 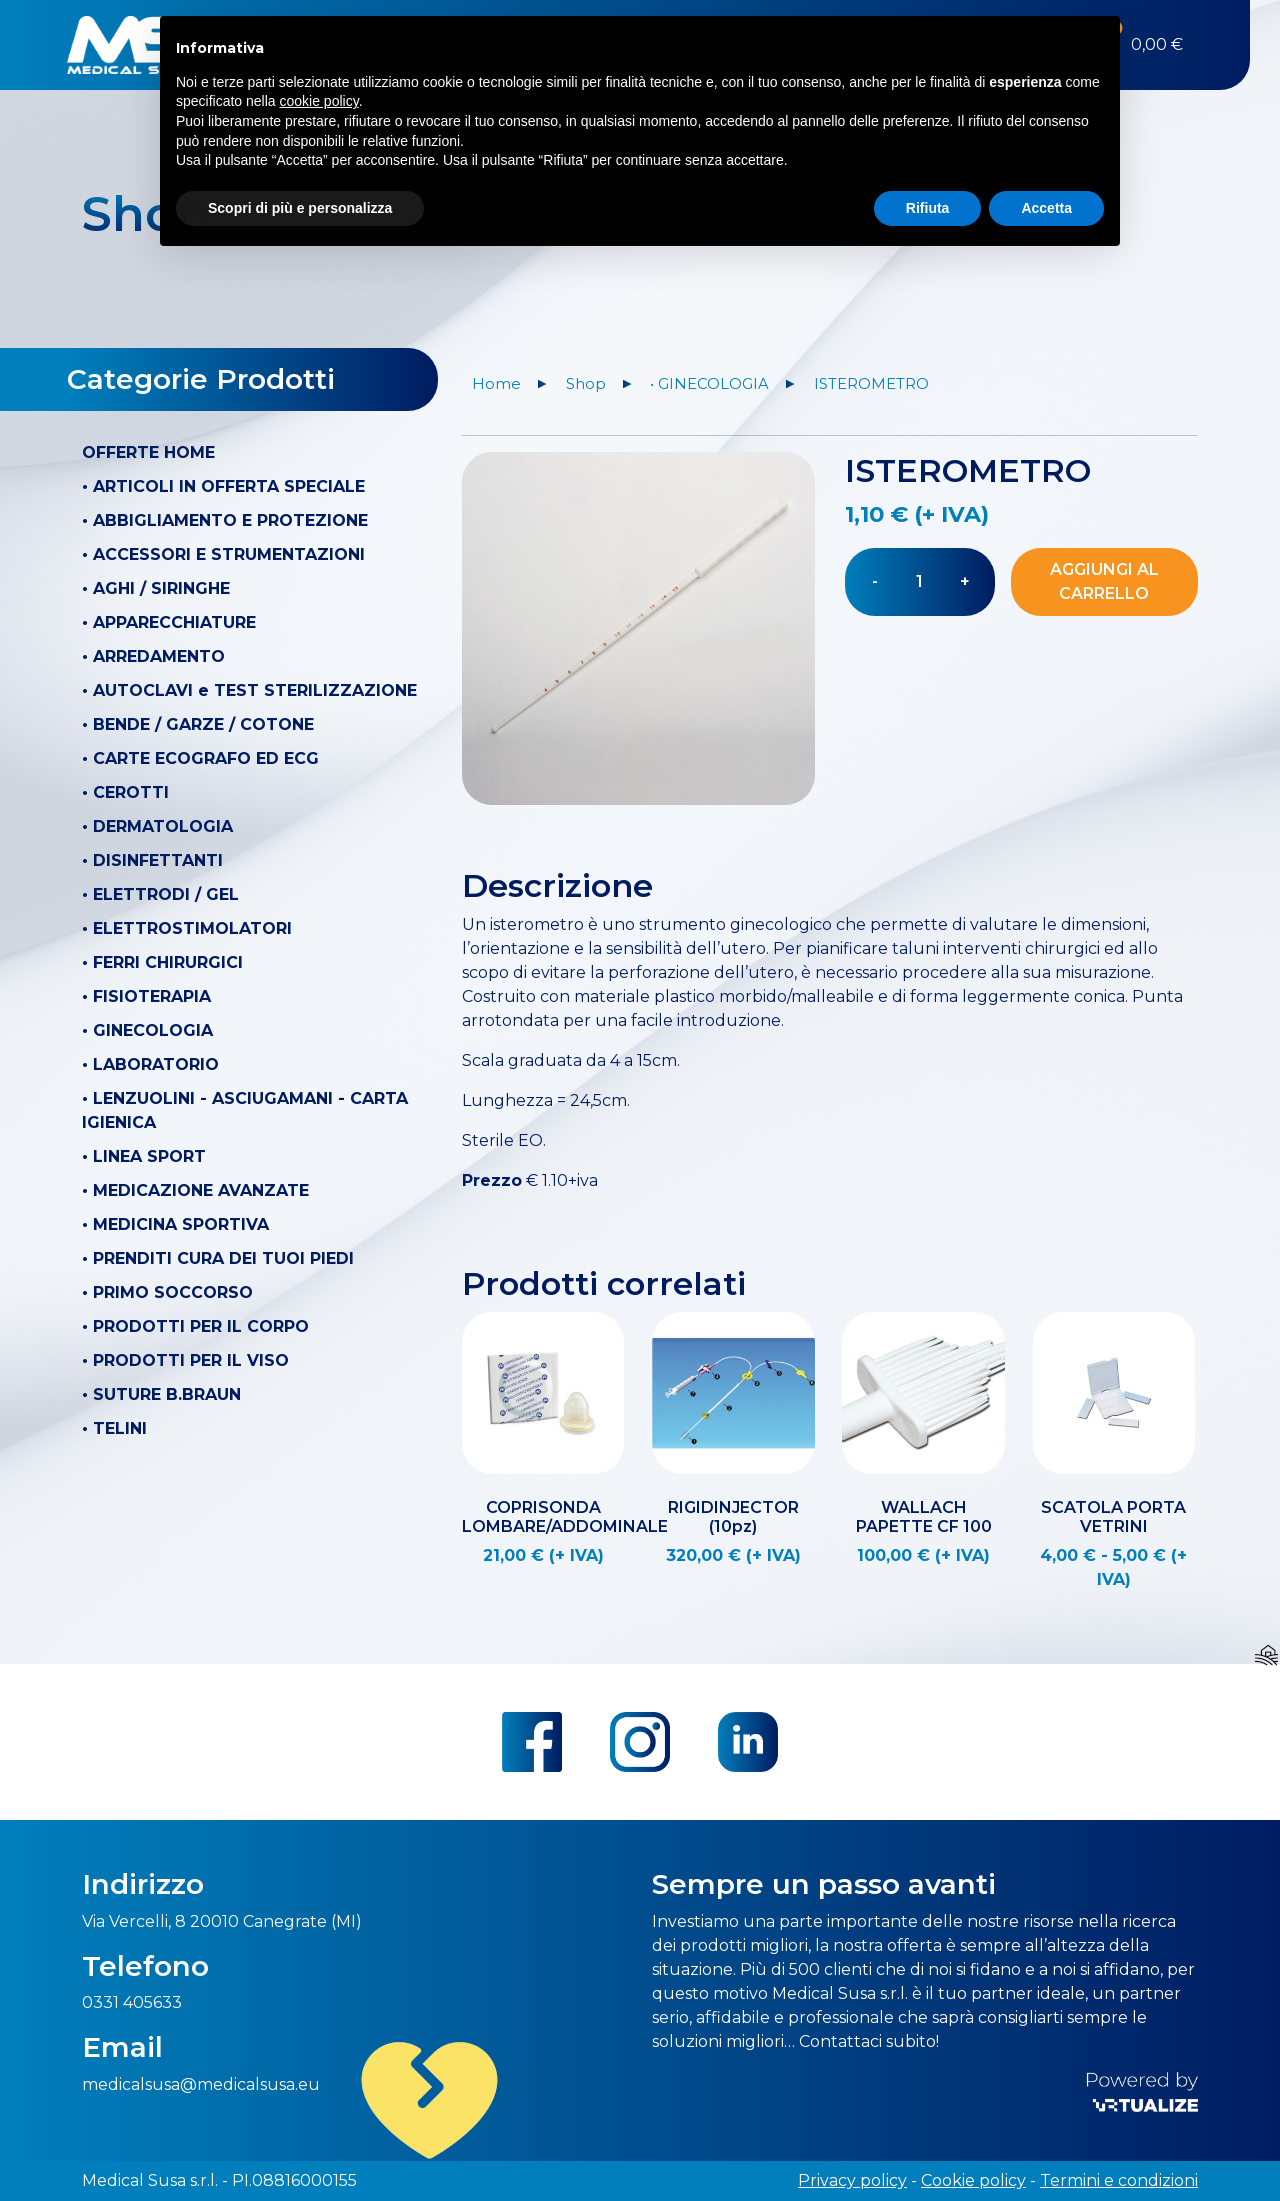 I want to click on access farm or agricultural settings, so click(x=1266, y=1655).